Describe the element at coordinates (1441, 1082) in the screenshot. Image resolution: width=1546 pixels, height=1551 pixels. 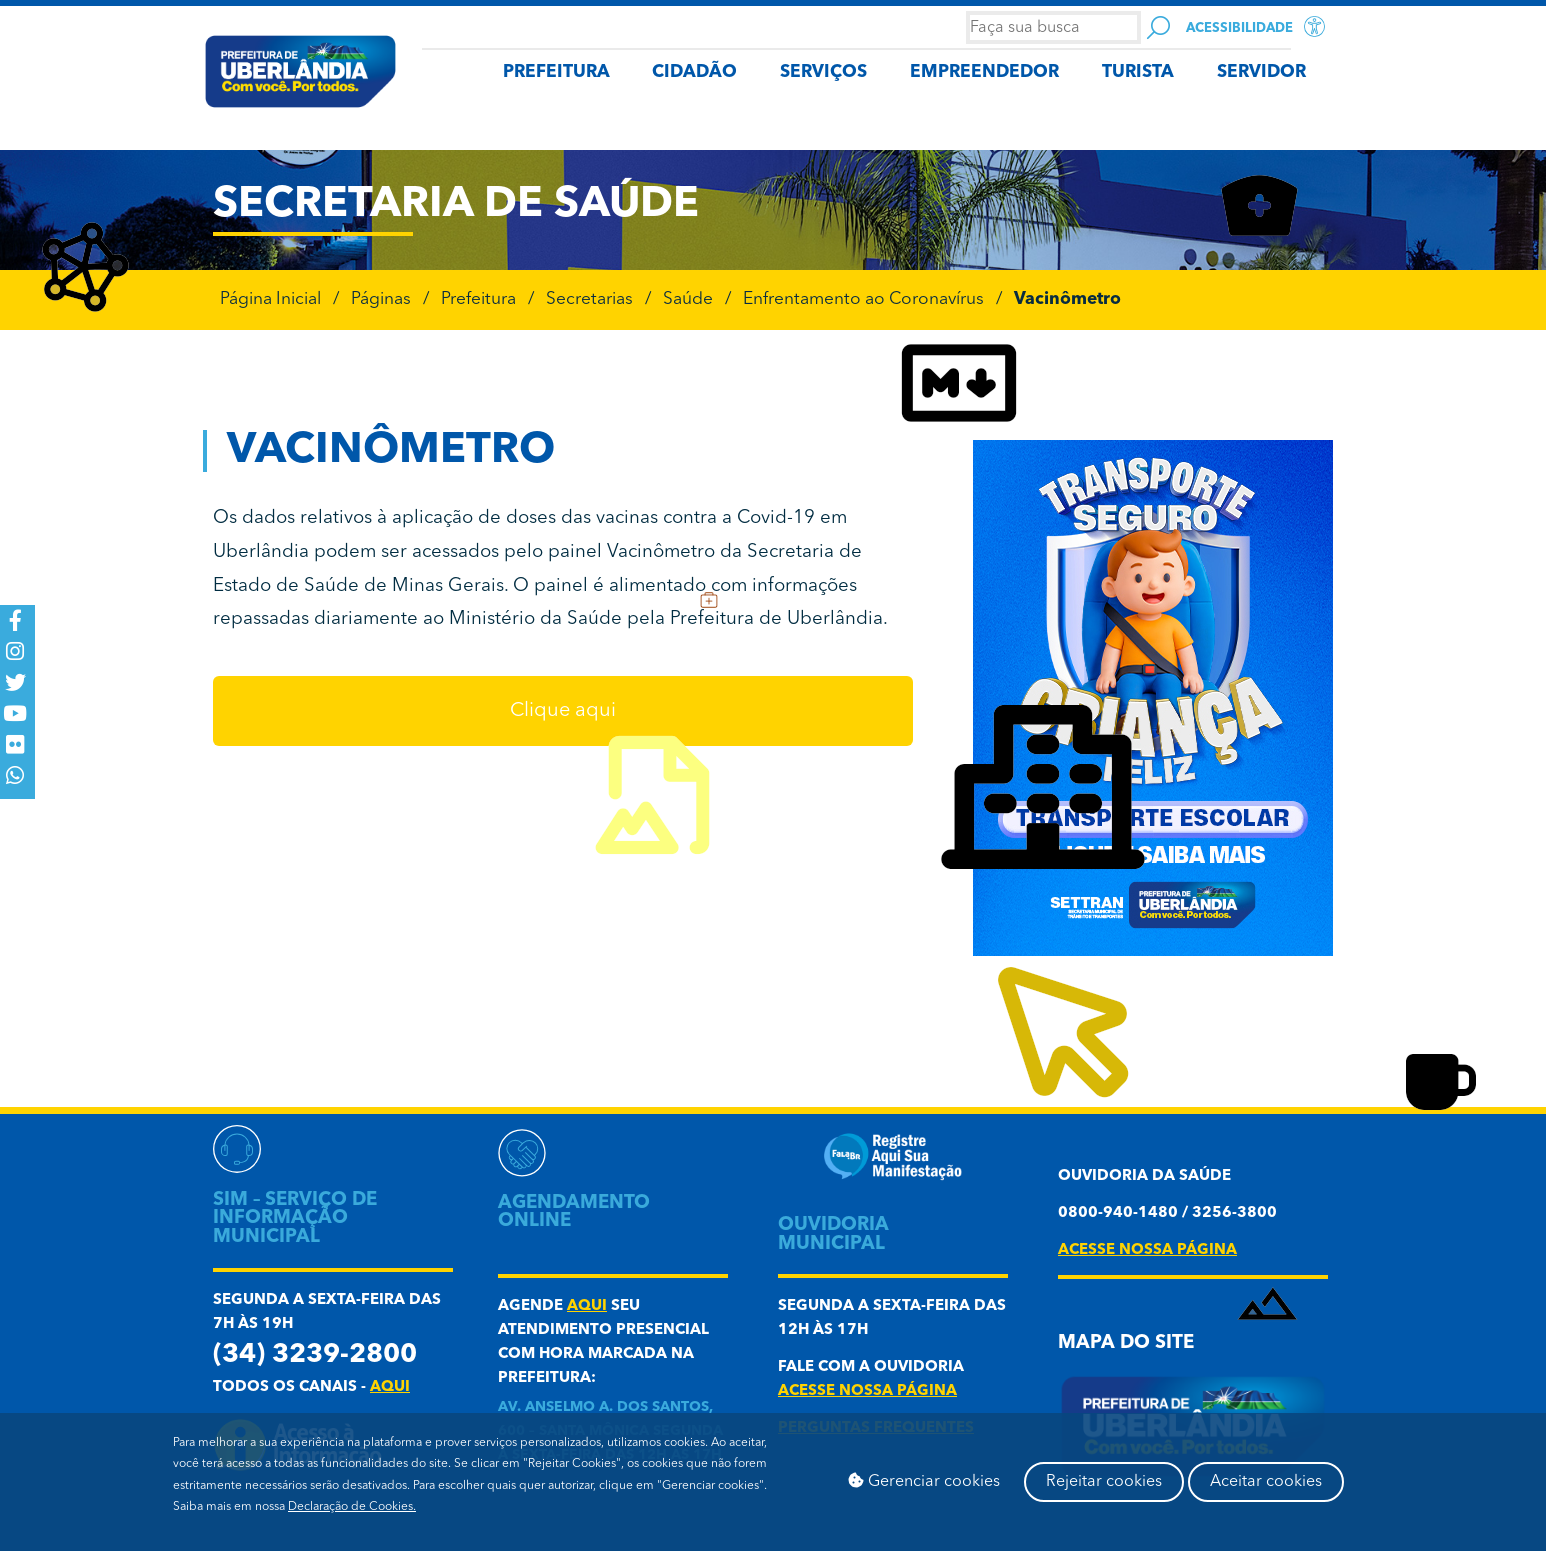
I see `access coffee break or break time features` at that location.